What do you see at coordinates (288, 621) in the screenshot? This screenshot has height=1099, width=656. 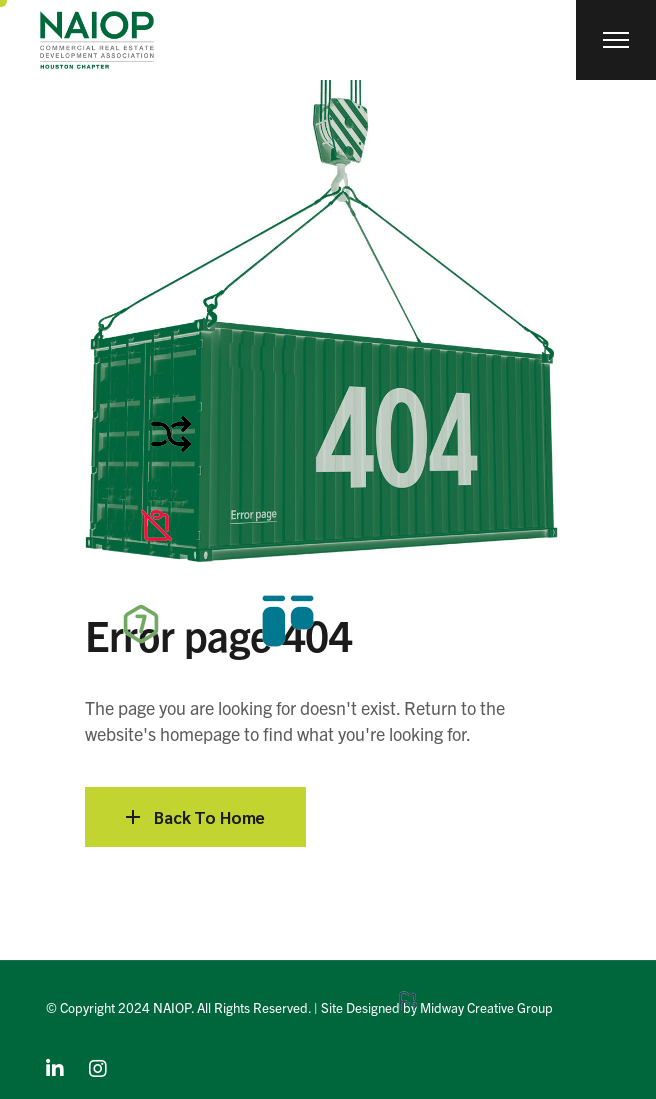 I see `switch to kanban board view` at bounding box center [288, 621].